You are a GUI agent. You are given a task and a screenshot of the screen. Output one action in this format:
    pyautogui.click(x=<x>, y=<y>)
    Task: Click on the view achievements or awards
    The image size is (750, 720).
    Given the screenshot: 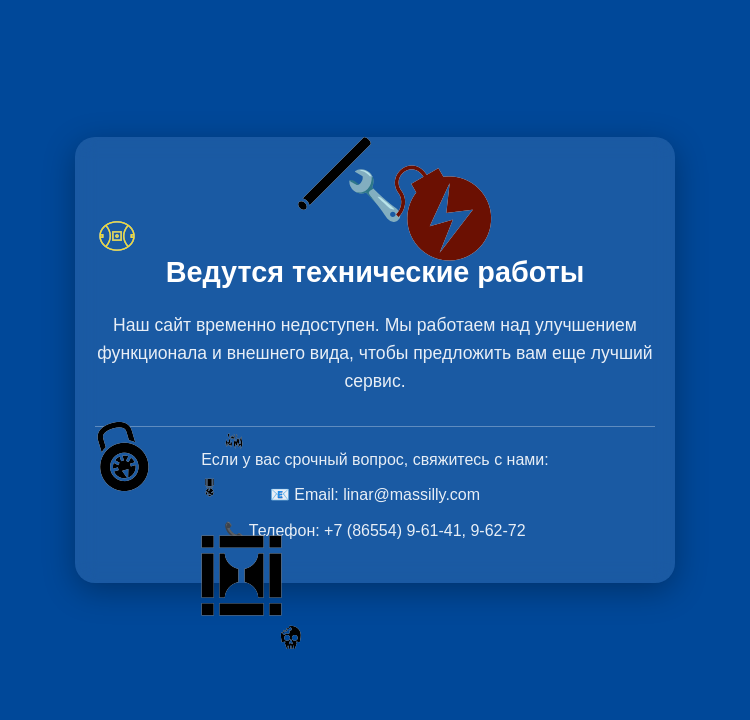 What is the action you would take?
    pyautogui.click(x=209, y=487)
    